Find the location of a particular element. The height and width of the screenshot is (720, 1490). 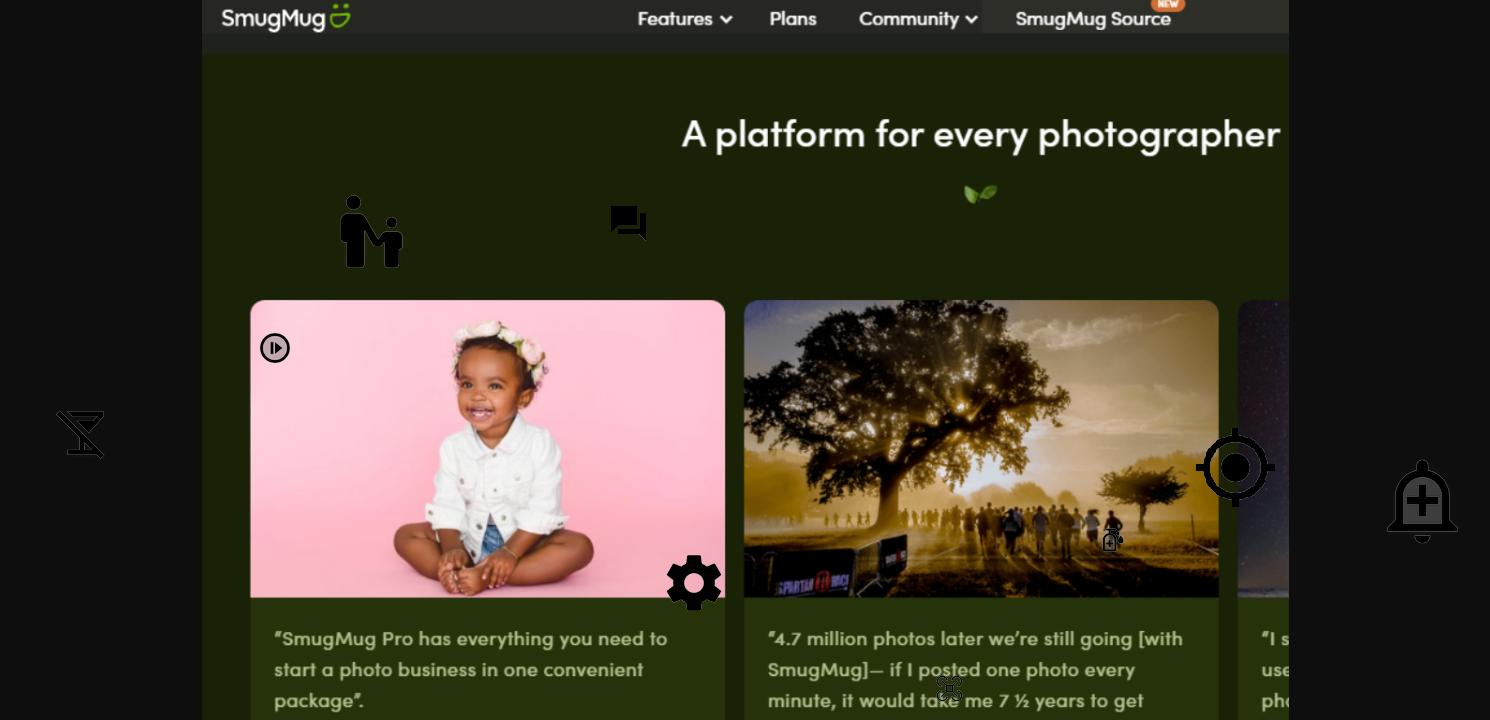

indicates child supervision required is located at coordinates (373, 231).